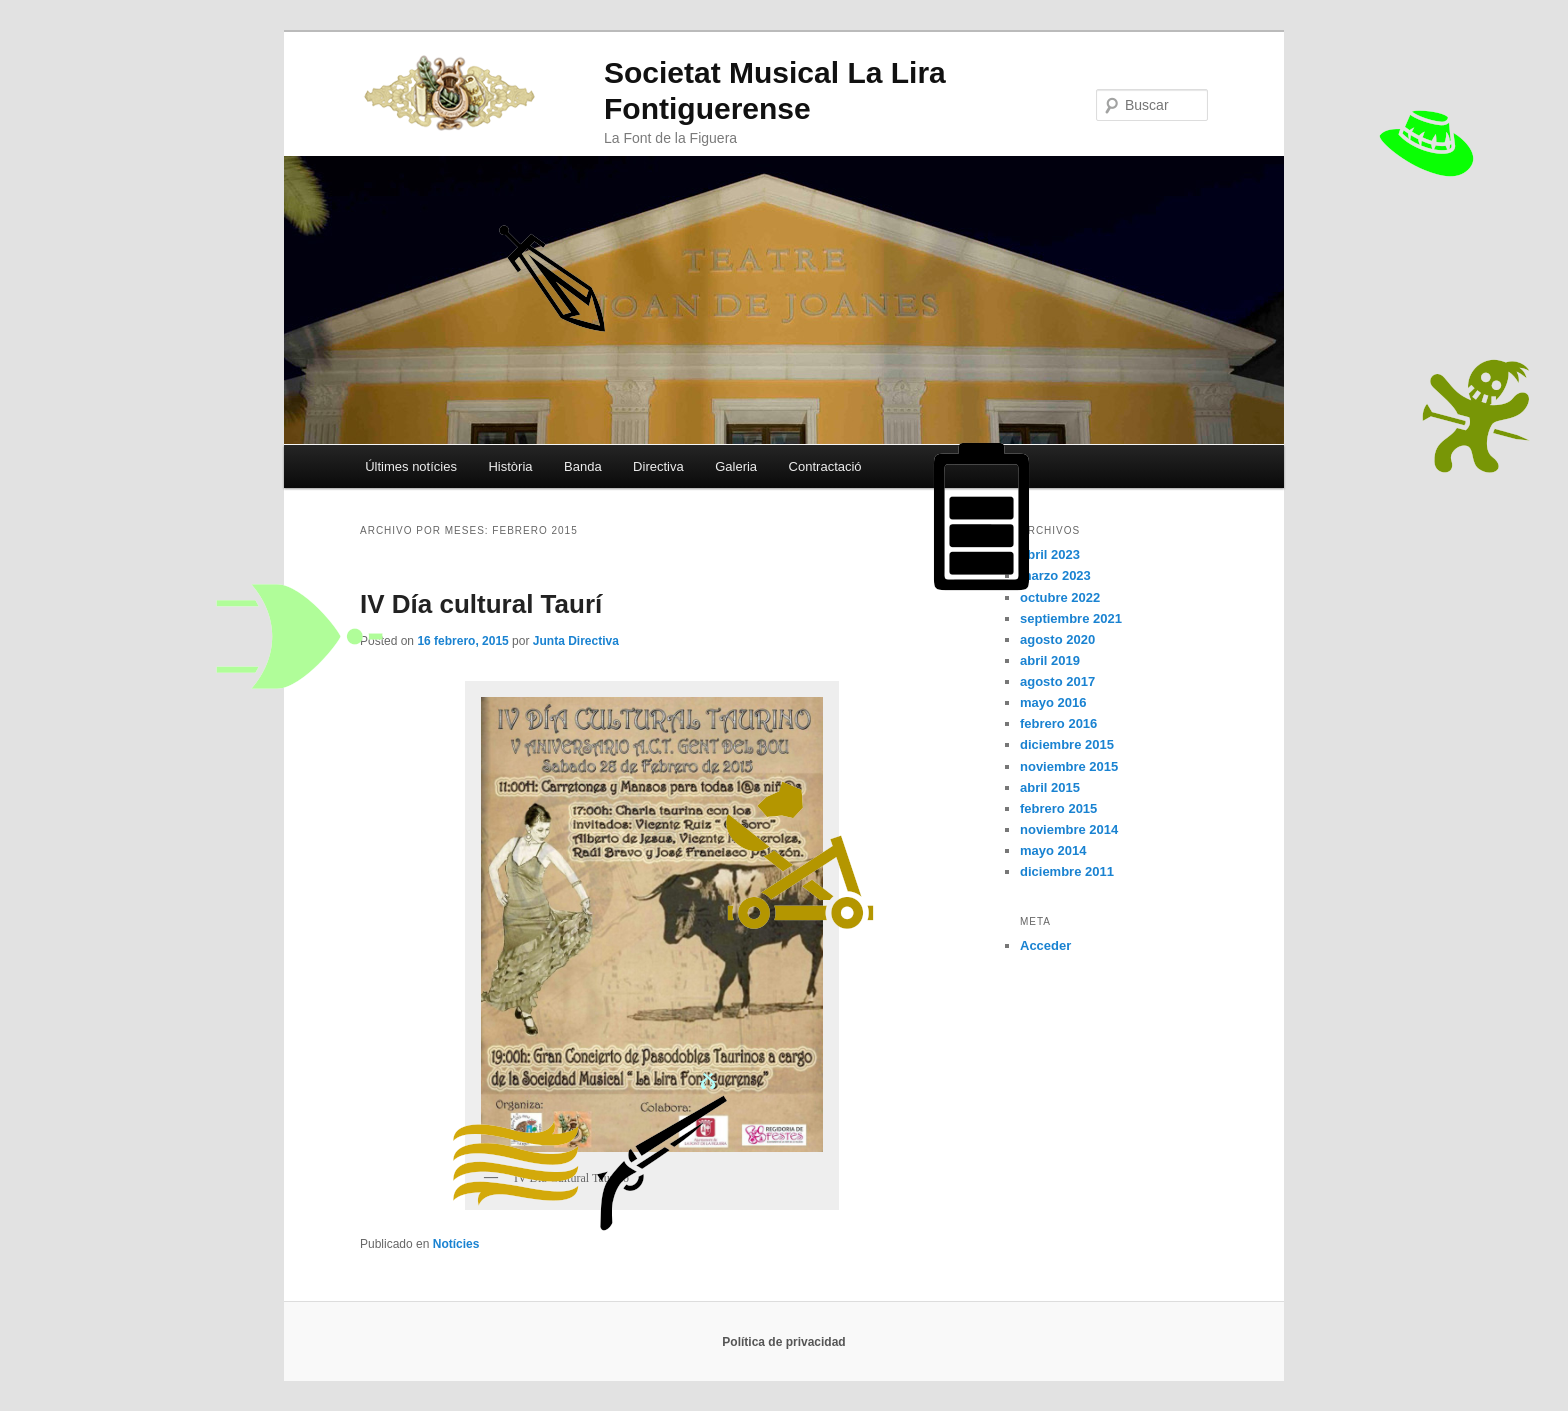 Image resolution: width=1568 pixels, height=1411 pixels. I want to click on indicates combat or duel mode in a game, so click(708, 1081).